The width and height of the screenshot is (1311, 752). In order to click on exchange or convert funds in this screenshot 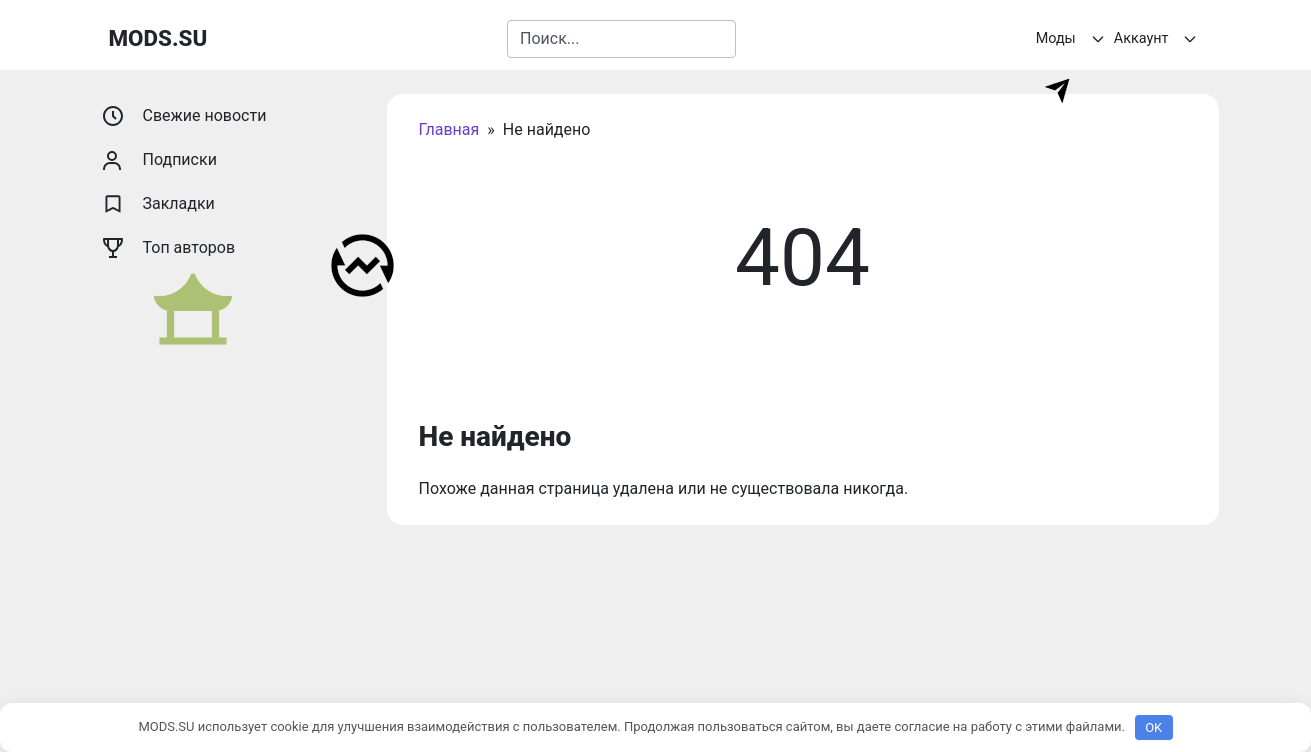, I will do `click(362, 265)`.